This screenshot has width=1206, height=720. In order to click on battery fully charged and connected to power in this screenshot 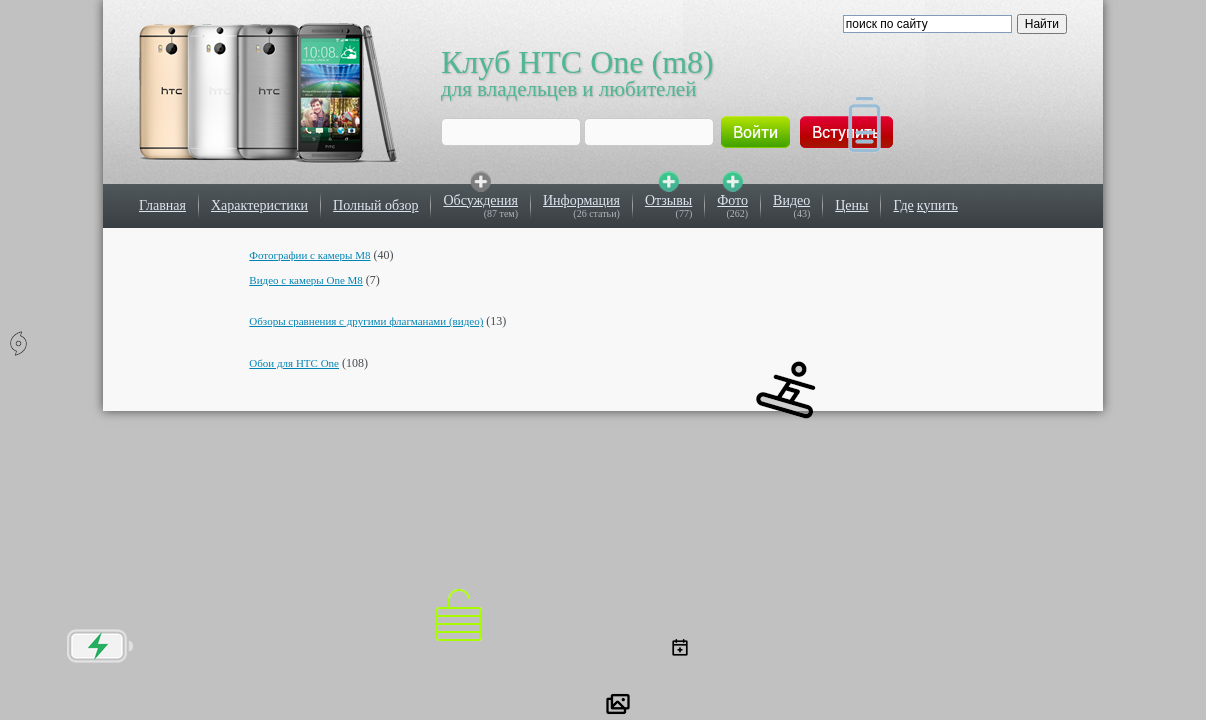, I will do `click(100, 646)`.